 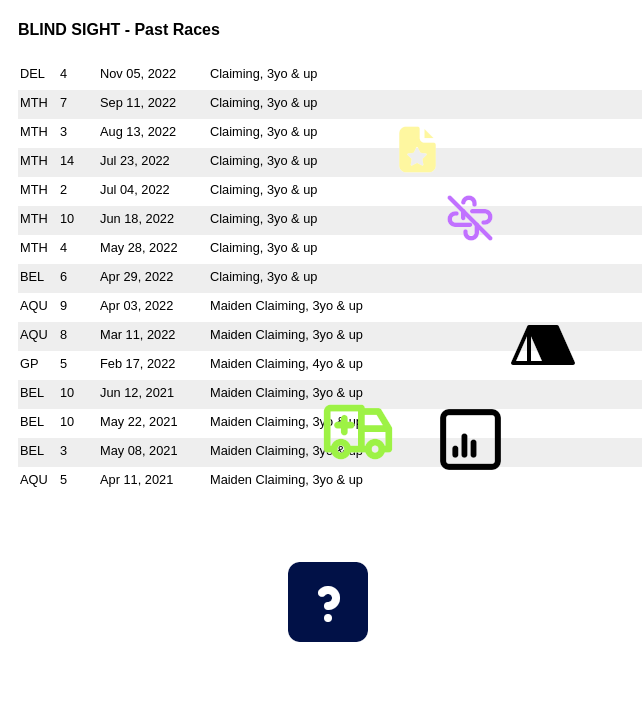 I want to click on align content to bottom-left of container, so click(x=470, y=439).